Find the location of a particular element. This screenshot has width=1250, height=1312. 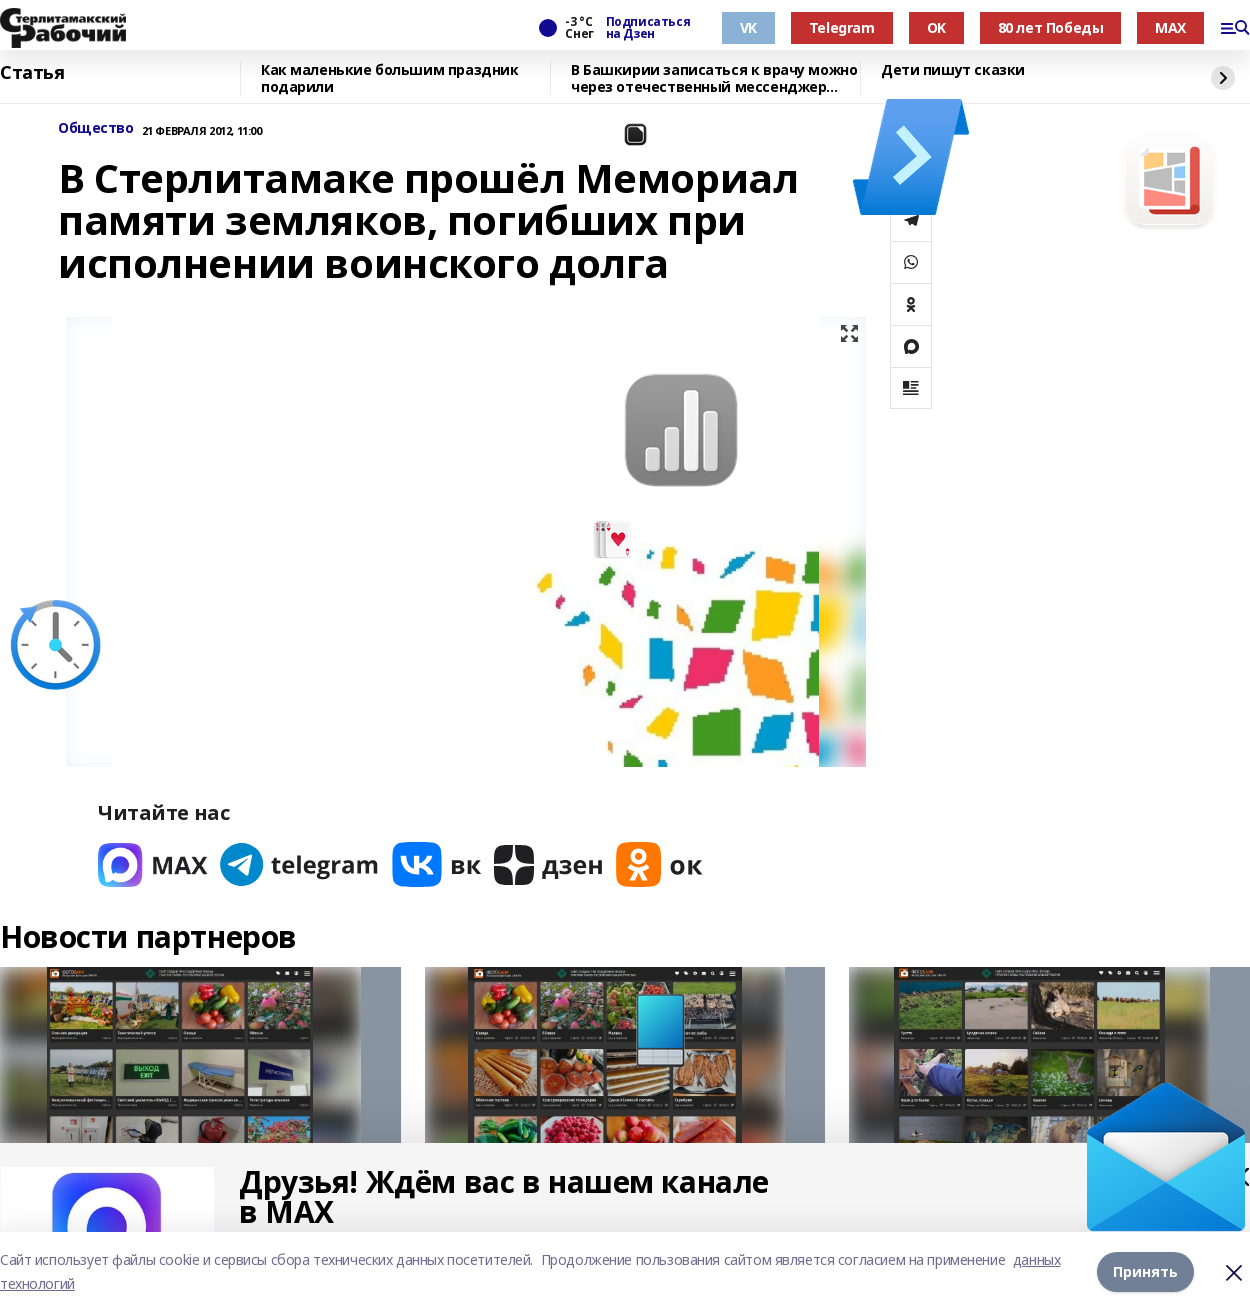

open the reservations app is located at coordinates (56, 644).